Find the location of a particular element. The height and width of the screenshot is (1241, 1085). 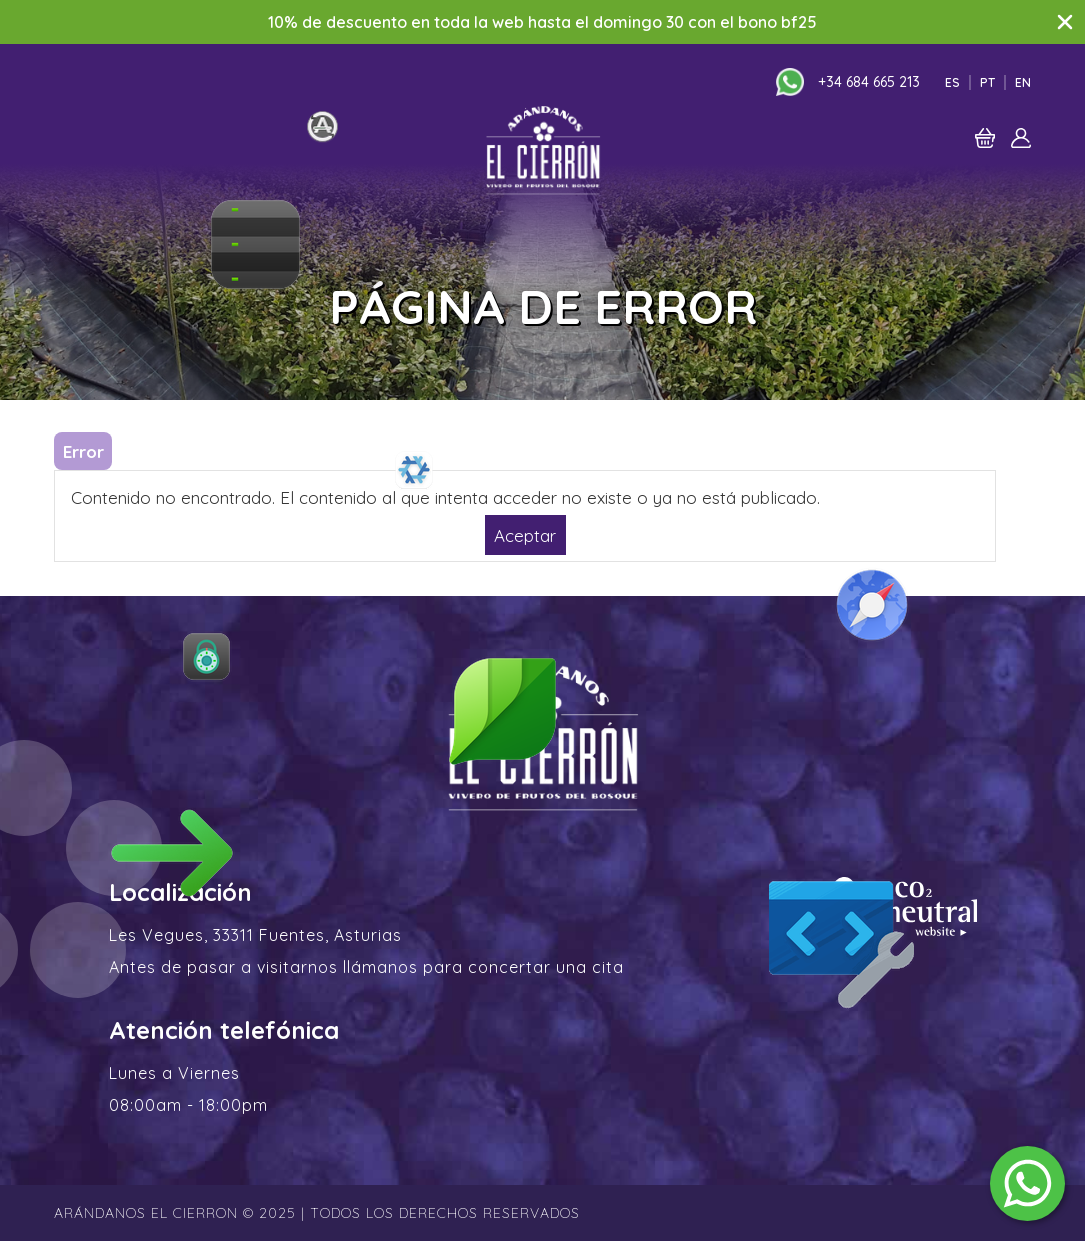

move a file or folder to a new location is located at coordinates (172, 853).